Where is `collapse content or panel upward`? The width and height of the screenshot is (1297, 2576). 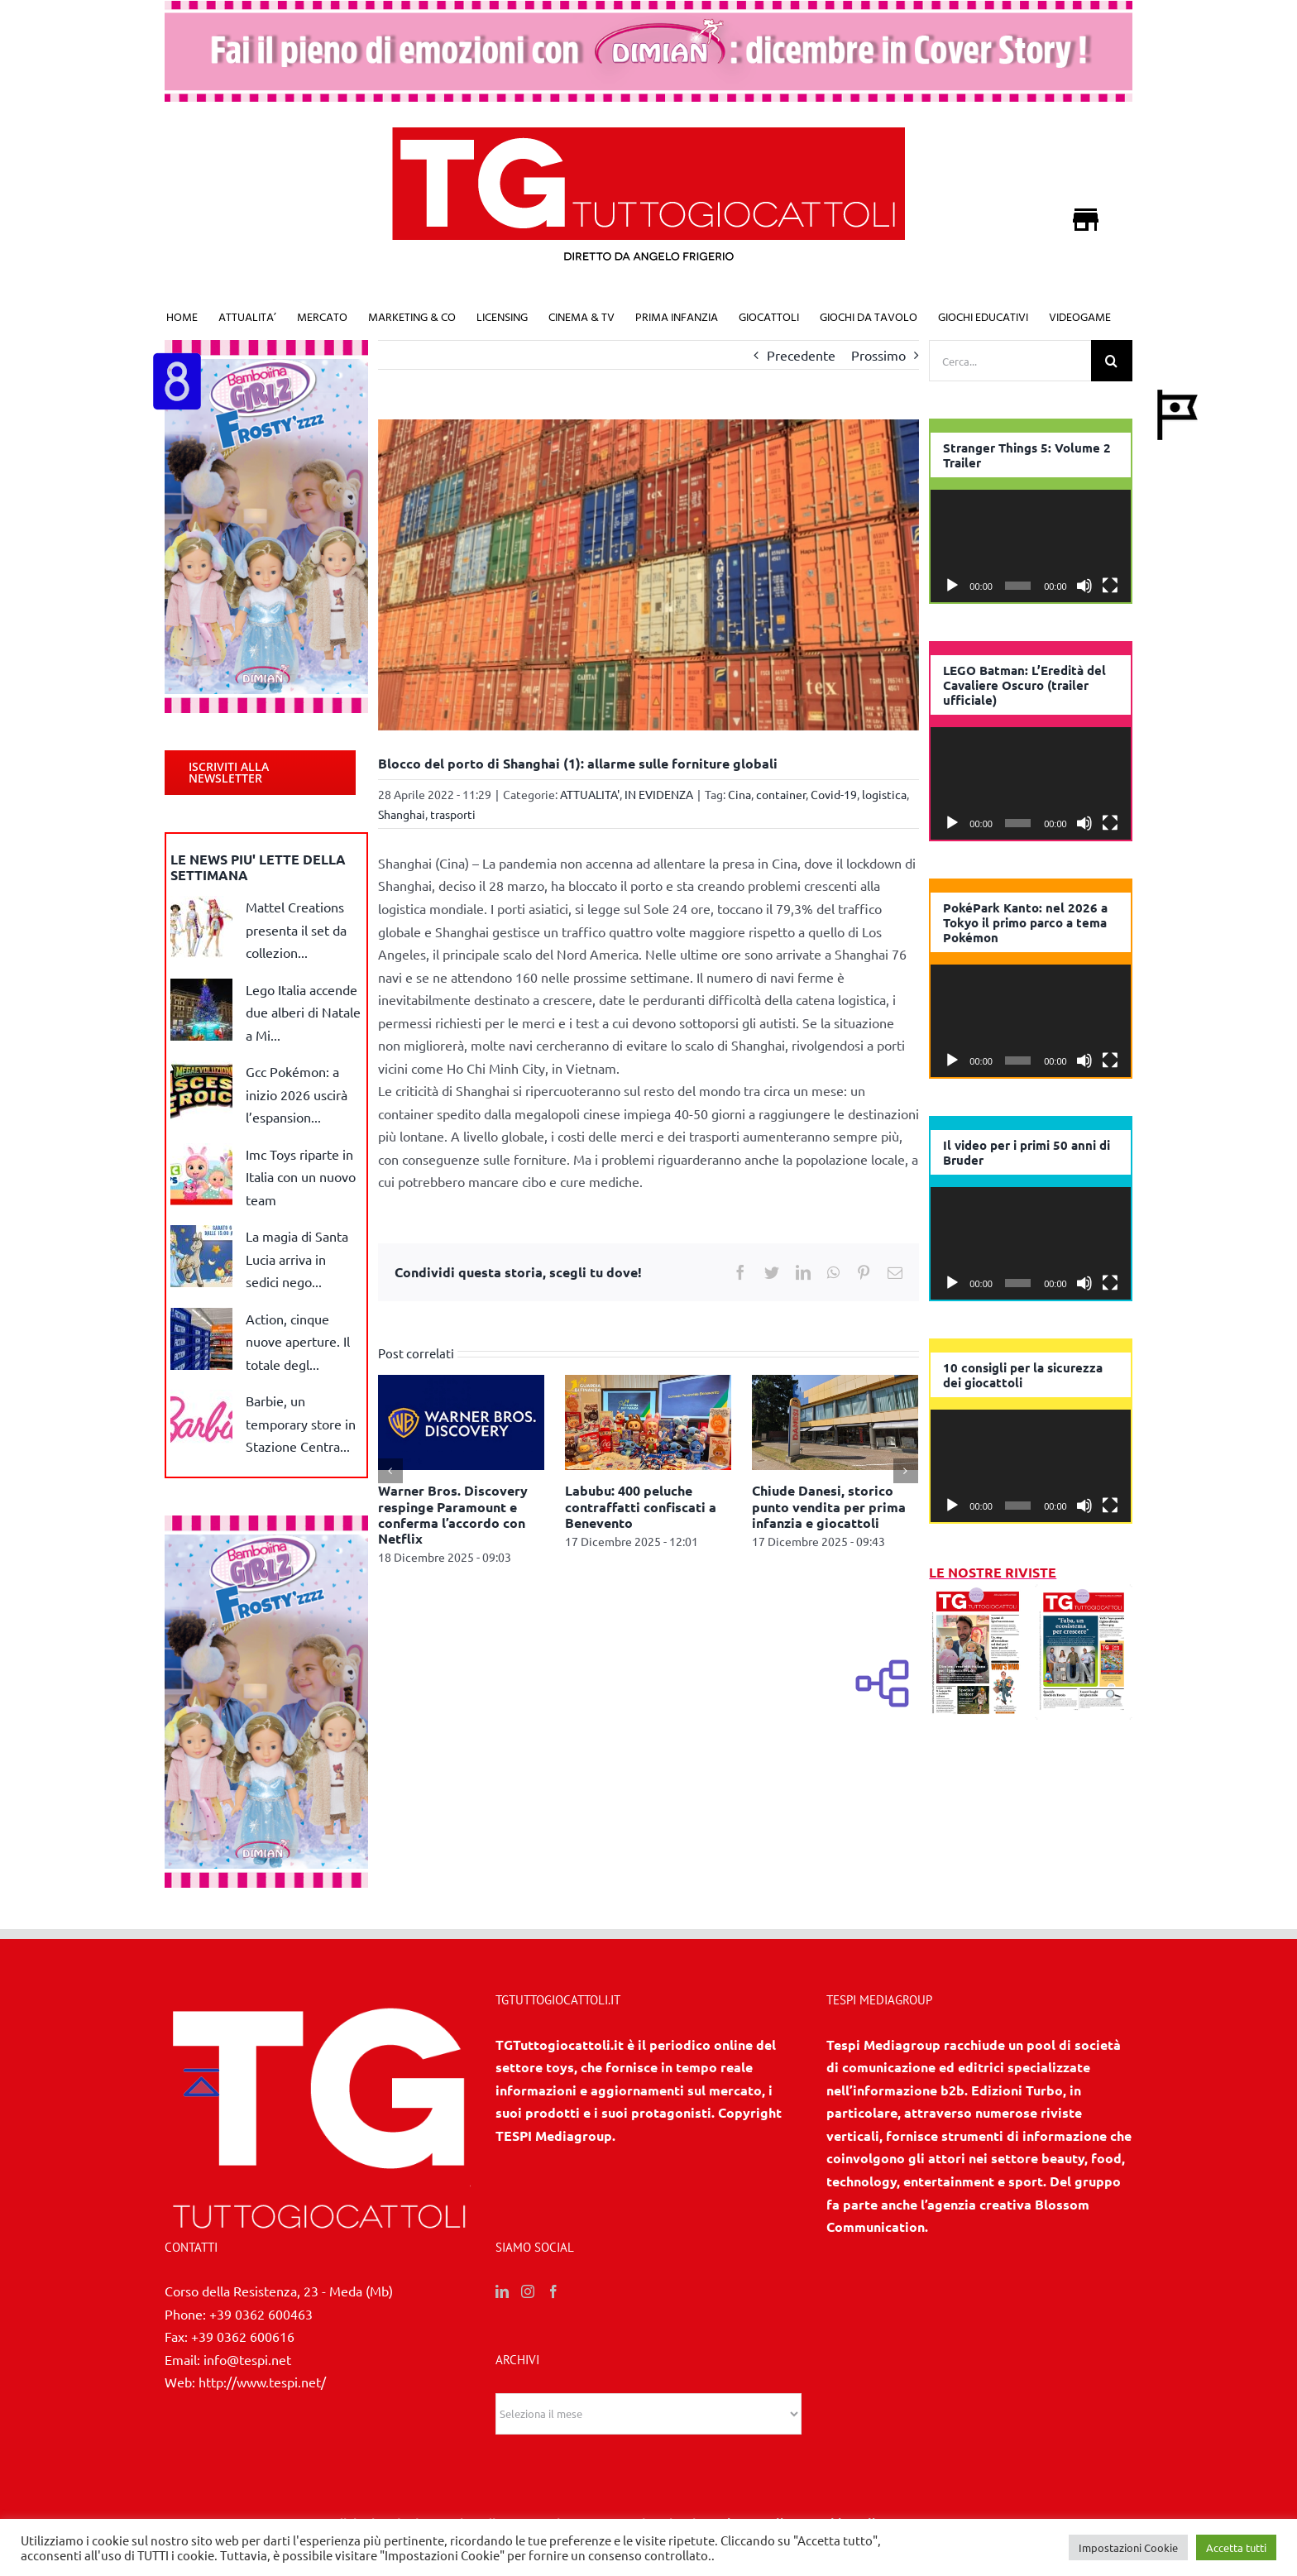
collapse content or panel upward is located at coordinates (201, 2081).